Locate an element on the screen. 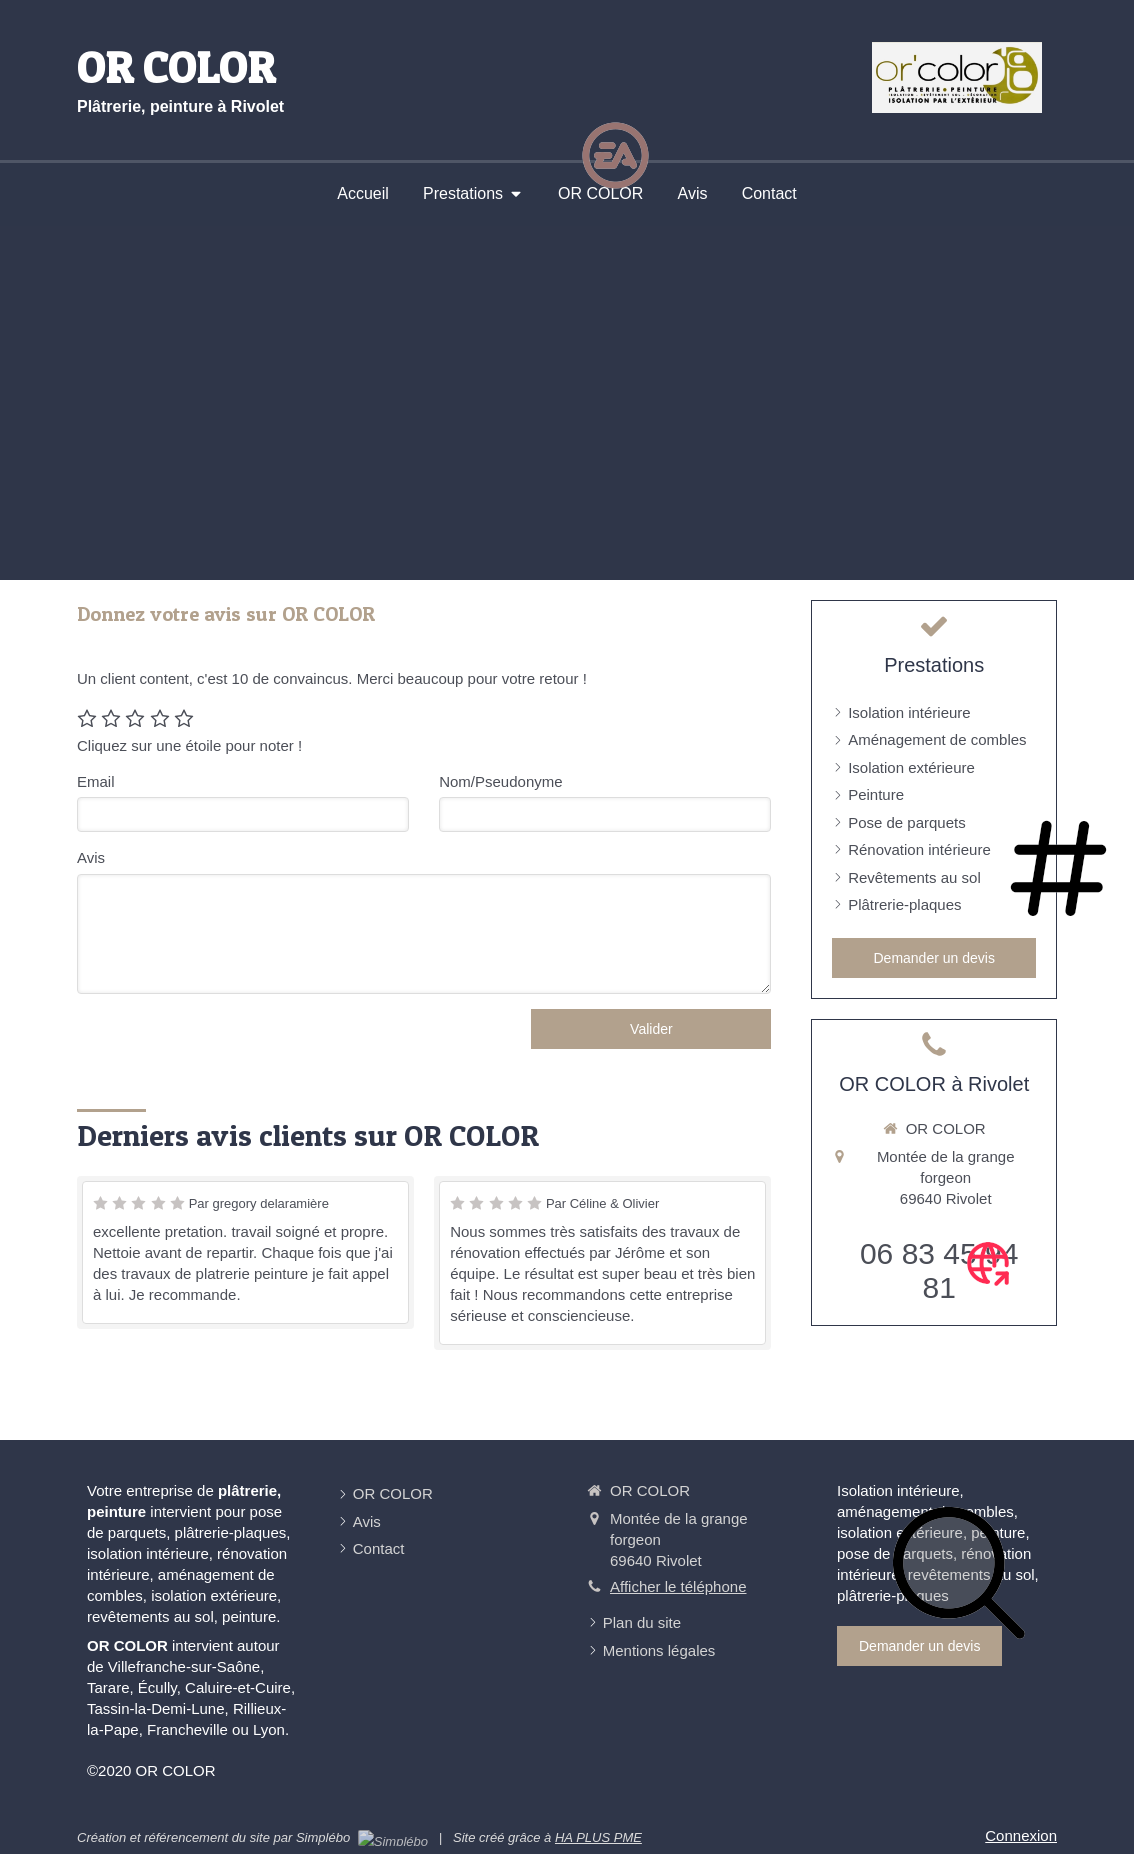 This screenshot has height=1854, width=1134. Electronic Arts (EA) brand logo is located at coordinates (615, 155).